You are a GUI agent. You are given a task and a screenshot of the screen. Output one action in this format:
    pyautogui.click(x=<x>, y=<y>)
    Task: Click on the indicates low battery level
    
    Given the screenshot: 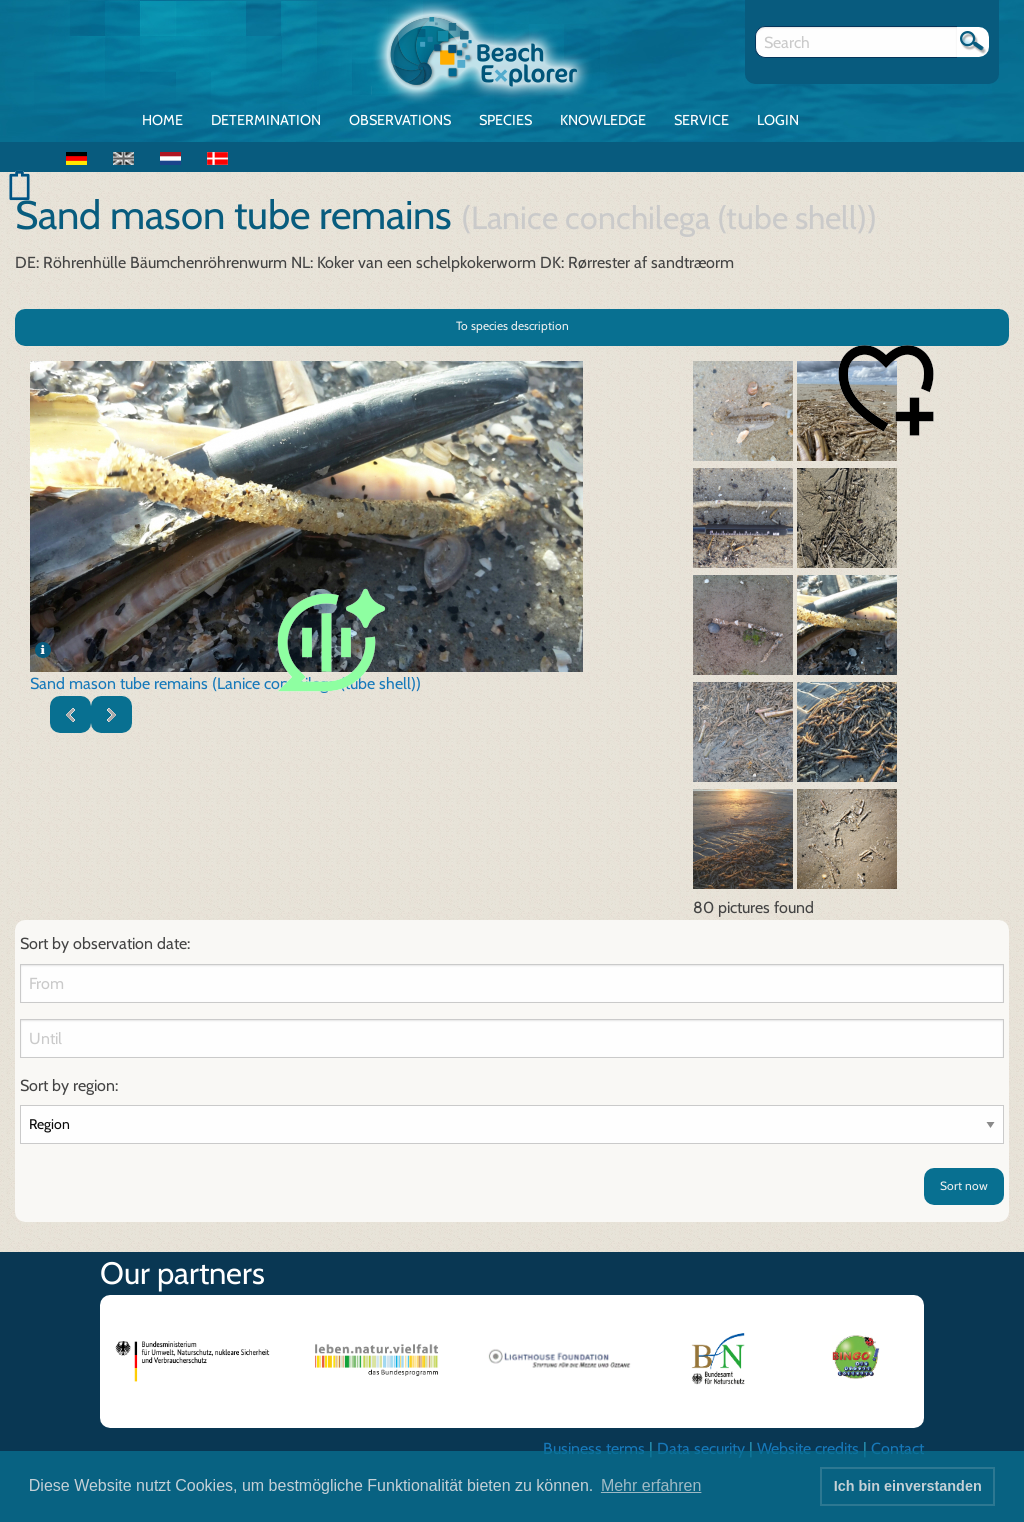 What is the action you would take?
    pyautogui.click(x=19, y=185)
    